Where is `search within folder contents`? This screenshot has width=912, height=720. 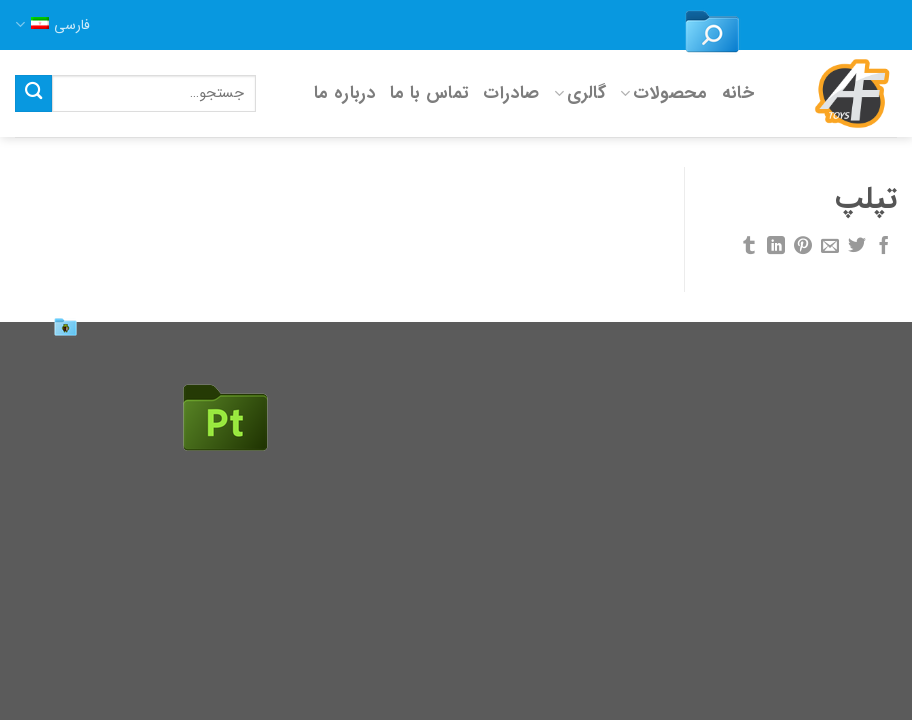 search within folder contents is located at coordinates (712, 33).